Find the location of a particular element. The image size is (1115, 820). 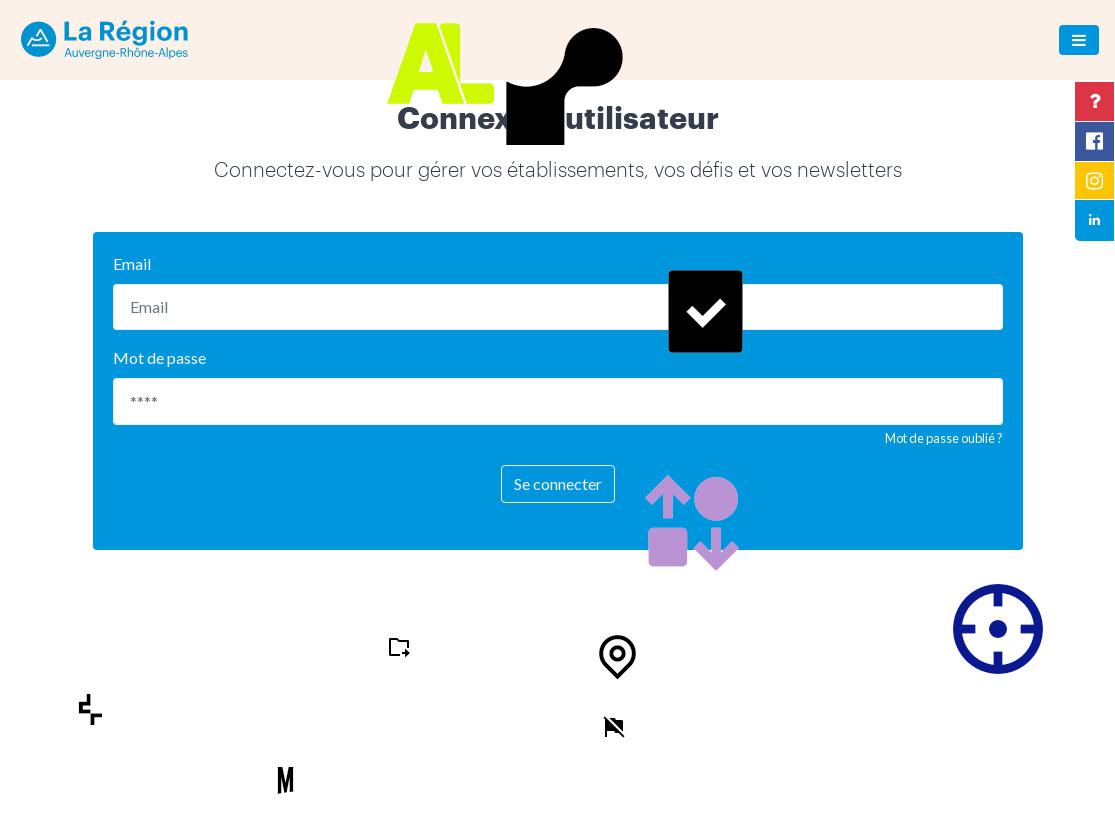

remove flag or marker is located at coordinates (614, 727).